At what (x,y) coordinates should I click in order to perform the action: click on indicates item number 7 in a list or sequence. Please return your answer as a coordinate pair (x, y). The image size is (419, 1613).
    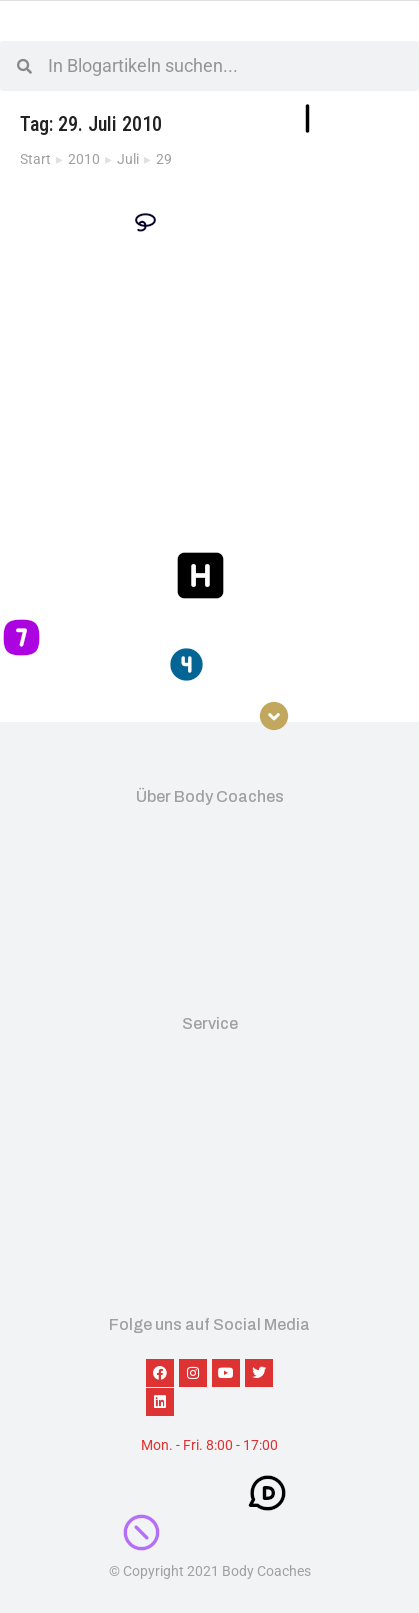
    Looking at the image, I should click on (21, 637).